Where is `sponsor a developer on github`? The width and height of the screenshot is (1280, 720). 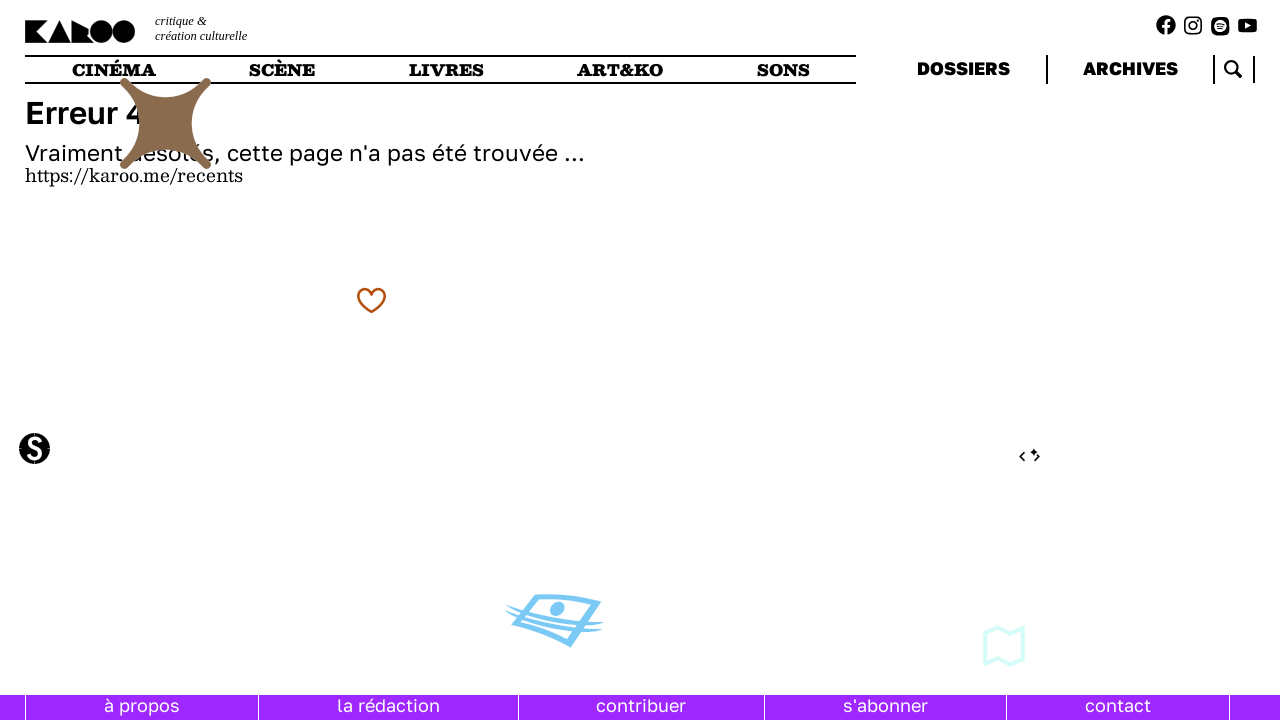
sponsor a developer on github is located at coordinates (371, 300).